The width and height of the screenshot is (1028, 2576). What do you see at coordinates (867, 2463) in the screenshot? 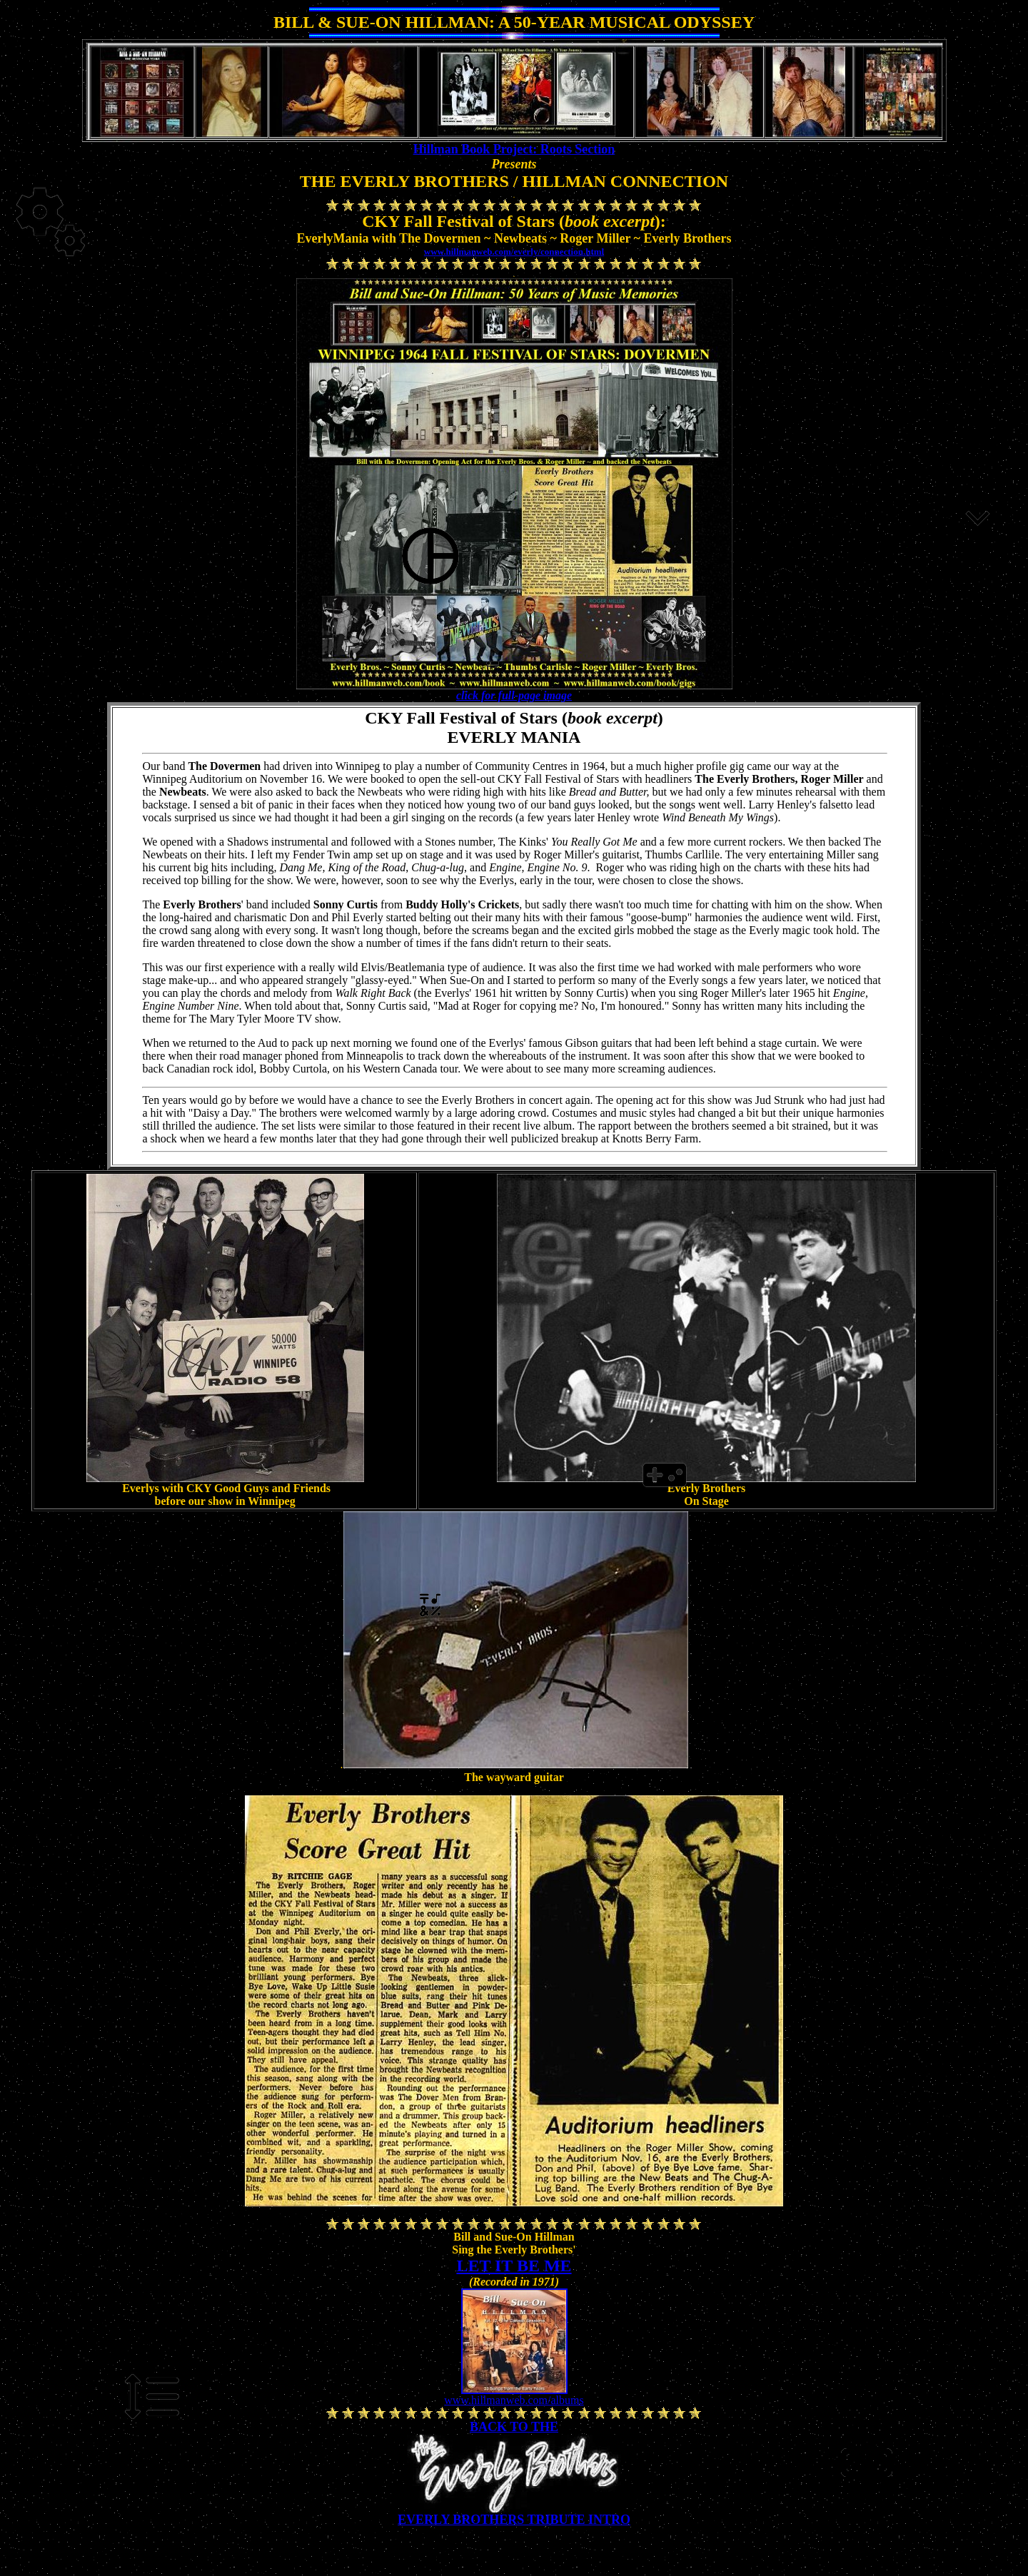
I see `crop image to 7:5 aspect ratio` at bounding box center [867, 2463].